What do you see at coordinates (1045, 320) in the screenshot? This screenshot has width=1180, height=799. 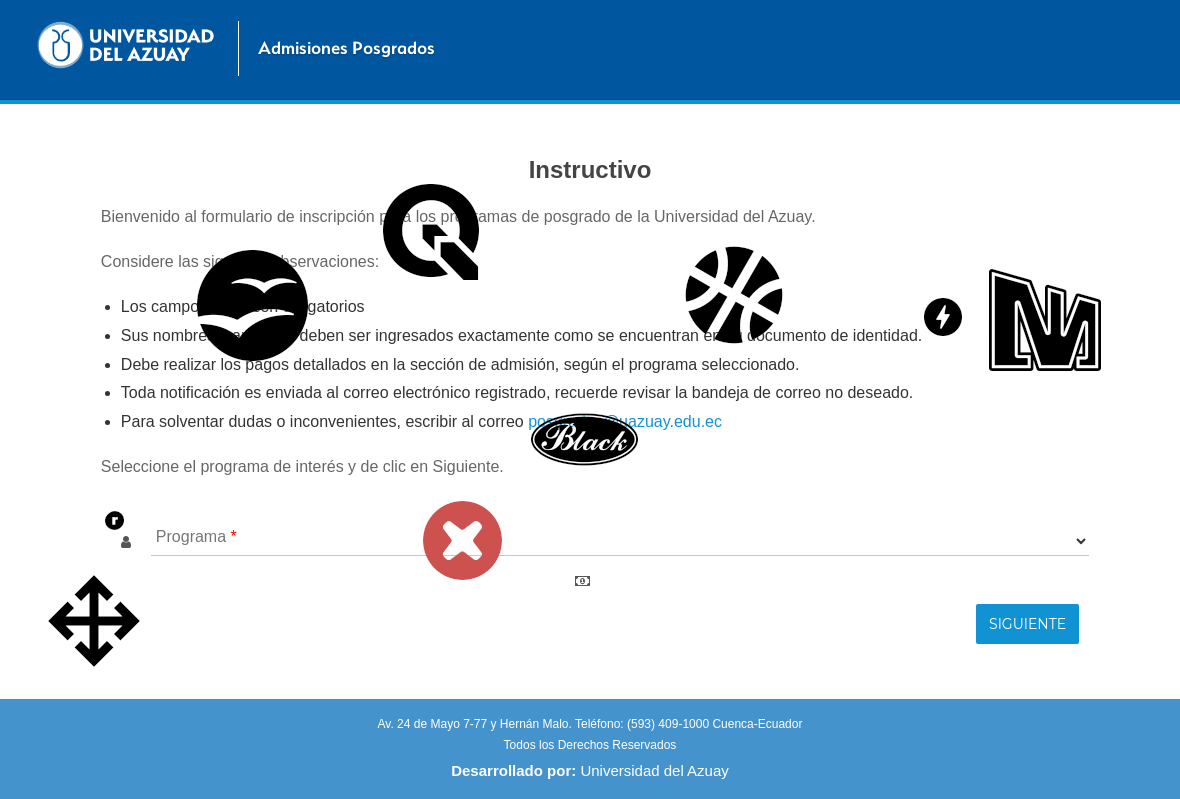 I see `visit the AlliedModders community website` at bounding box center [1045, 320].